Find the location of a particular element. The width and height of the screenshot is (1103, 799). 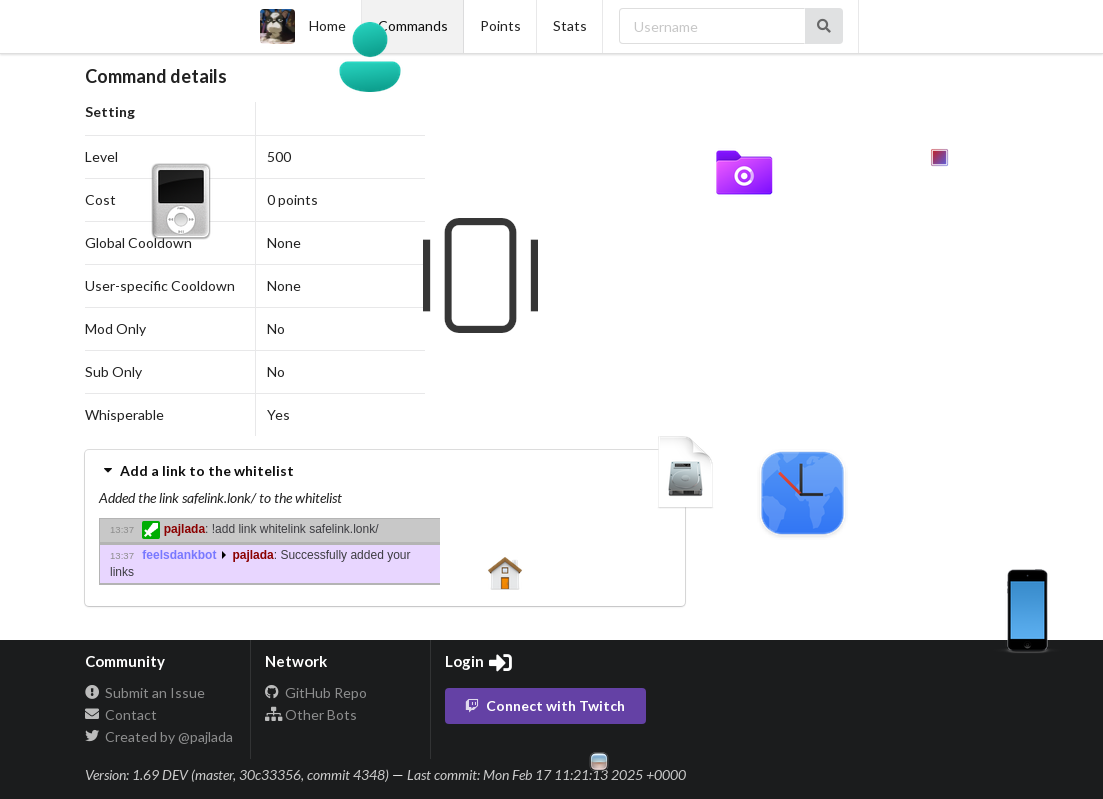

access your home folder is located at coordinates (505, 572).